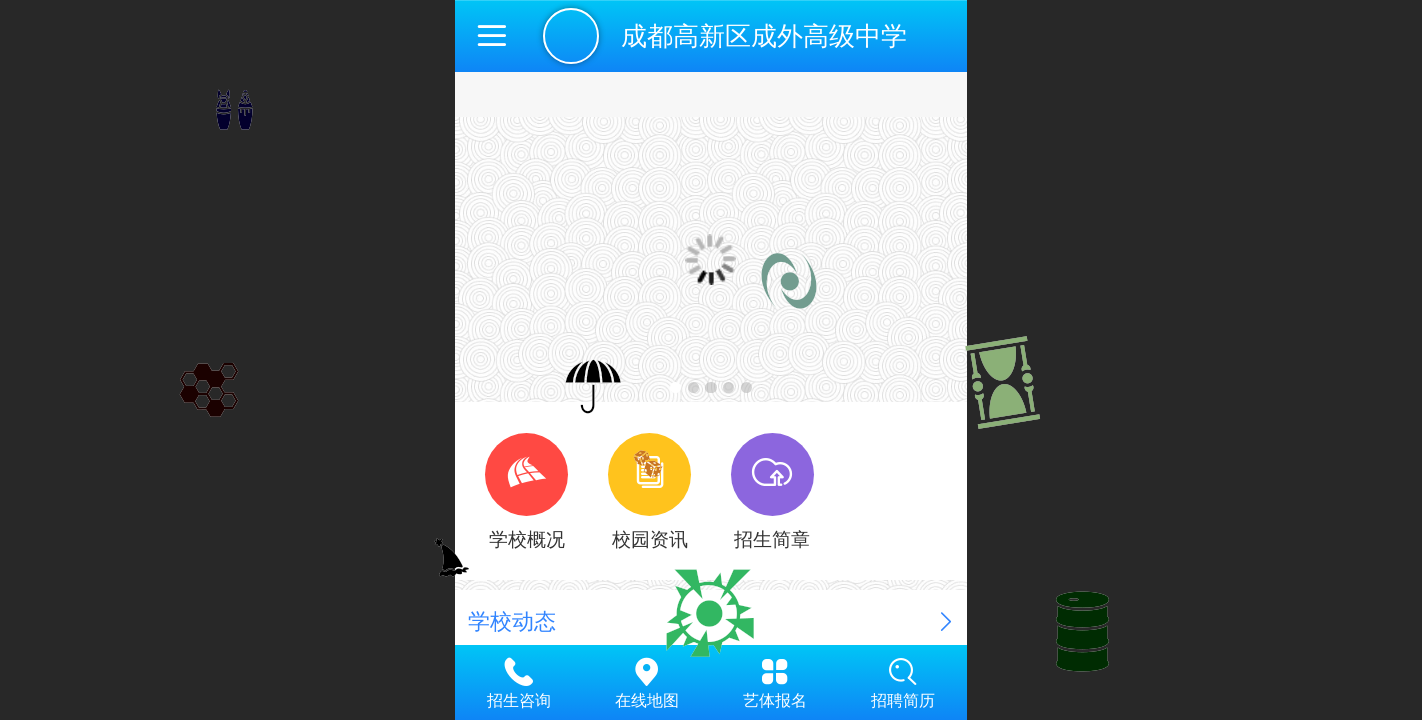  I want to click on view weather forecast or rain conditions, so click(593, 386).